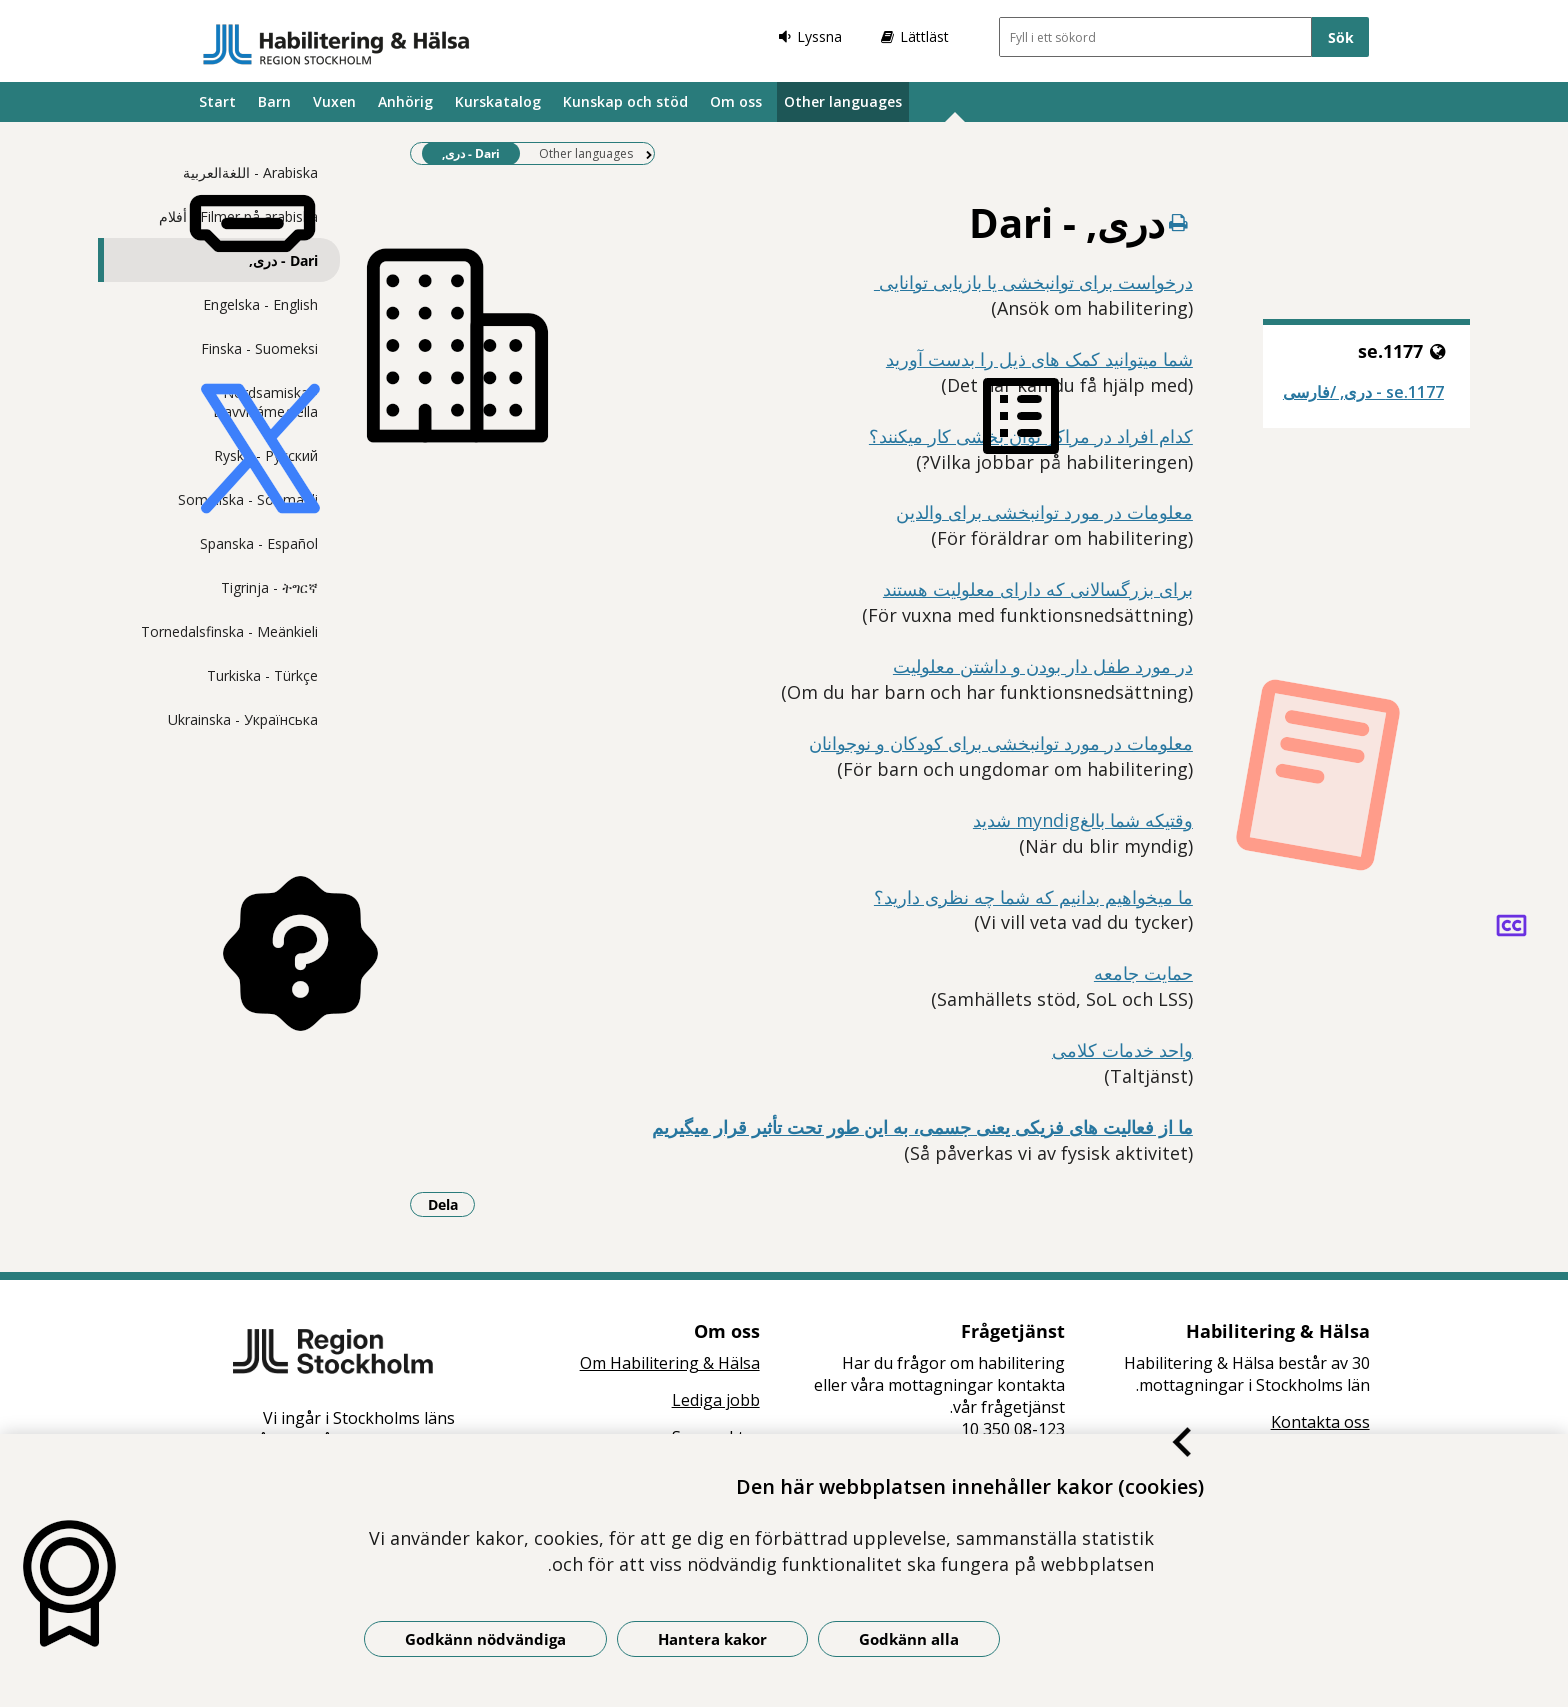  I want to click on share to X (formerly Twitter), so click(260, 448).